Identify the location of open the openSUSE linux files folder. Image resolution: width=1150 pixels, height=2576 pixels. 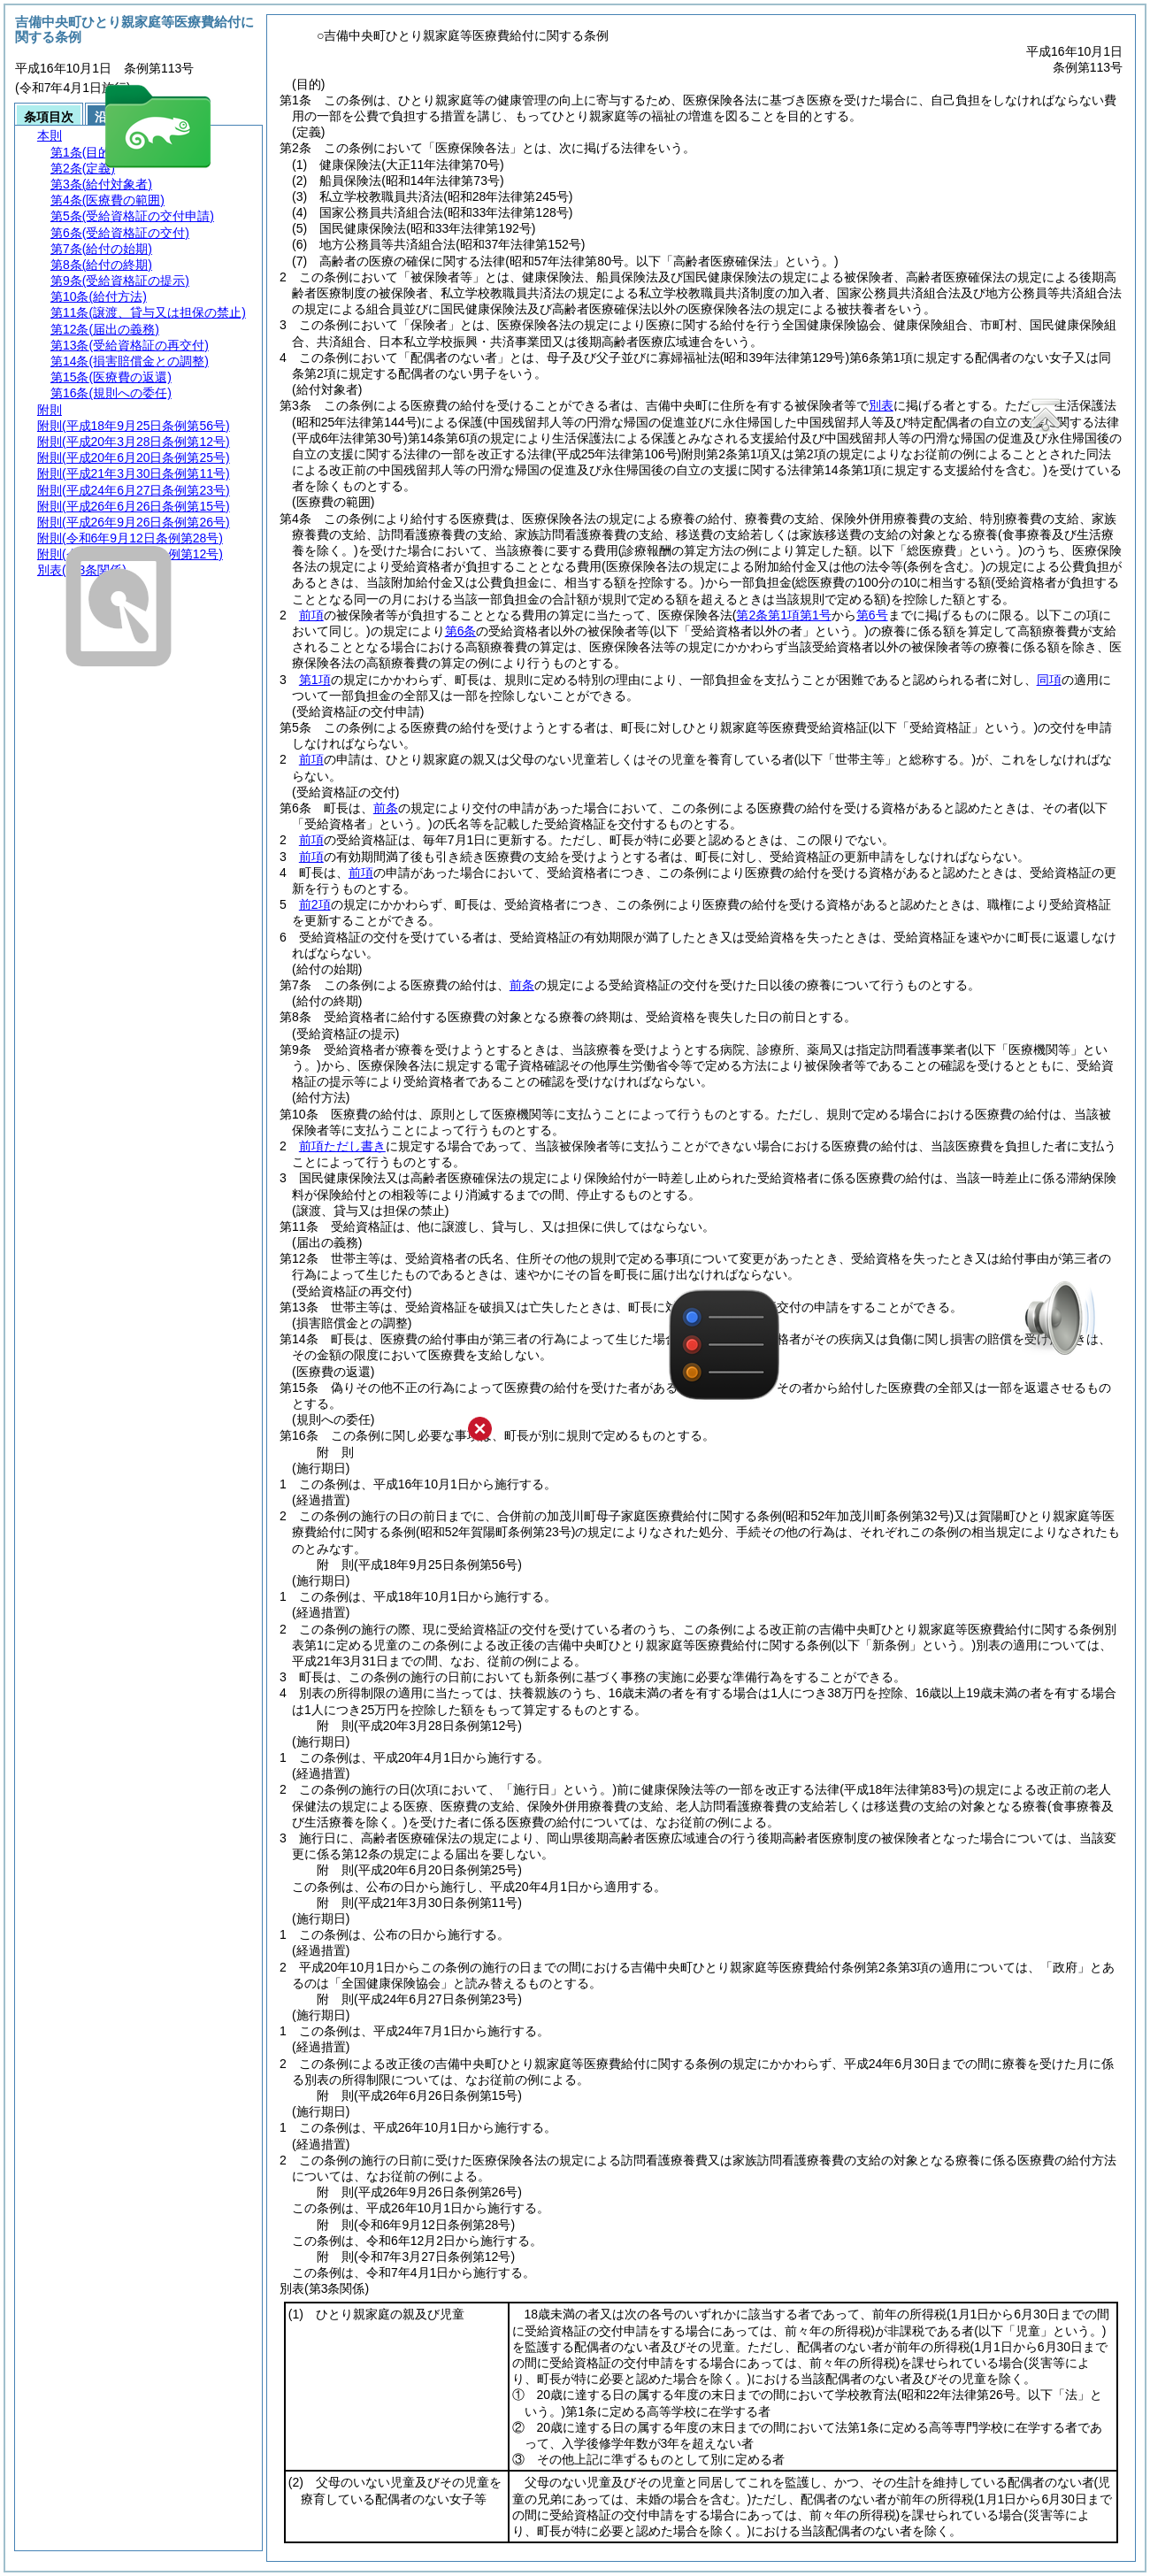
(157, 129).